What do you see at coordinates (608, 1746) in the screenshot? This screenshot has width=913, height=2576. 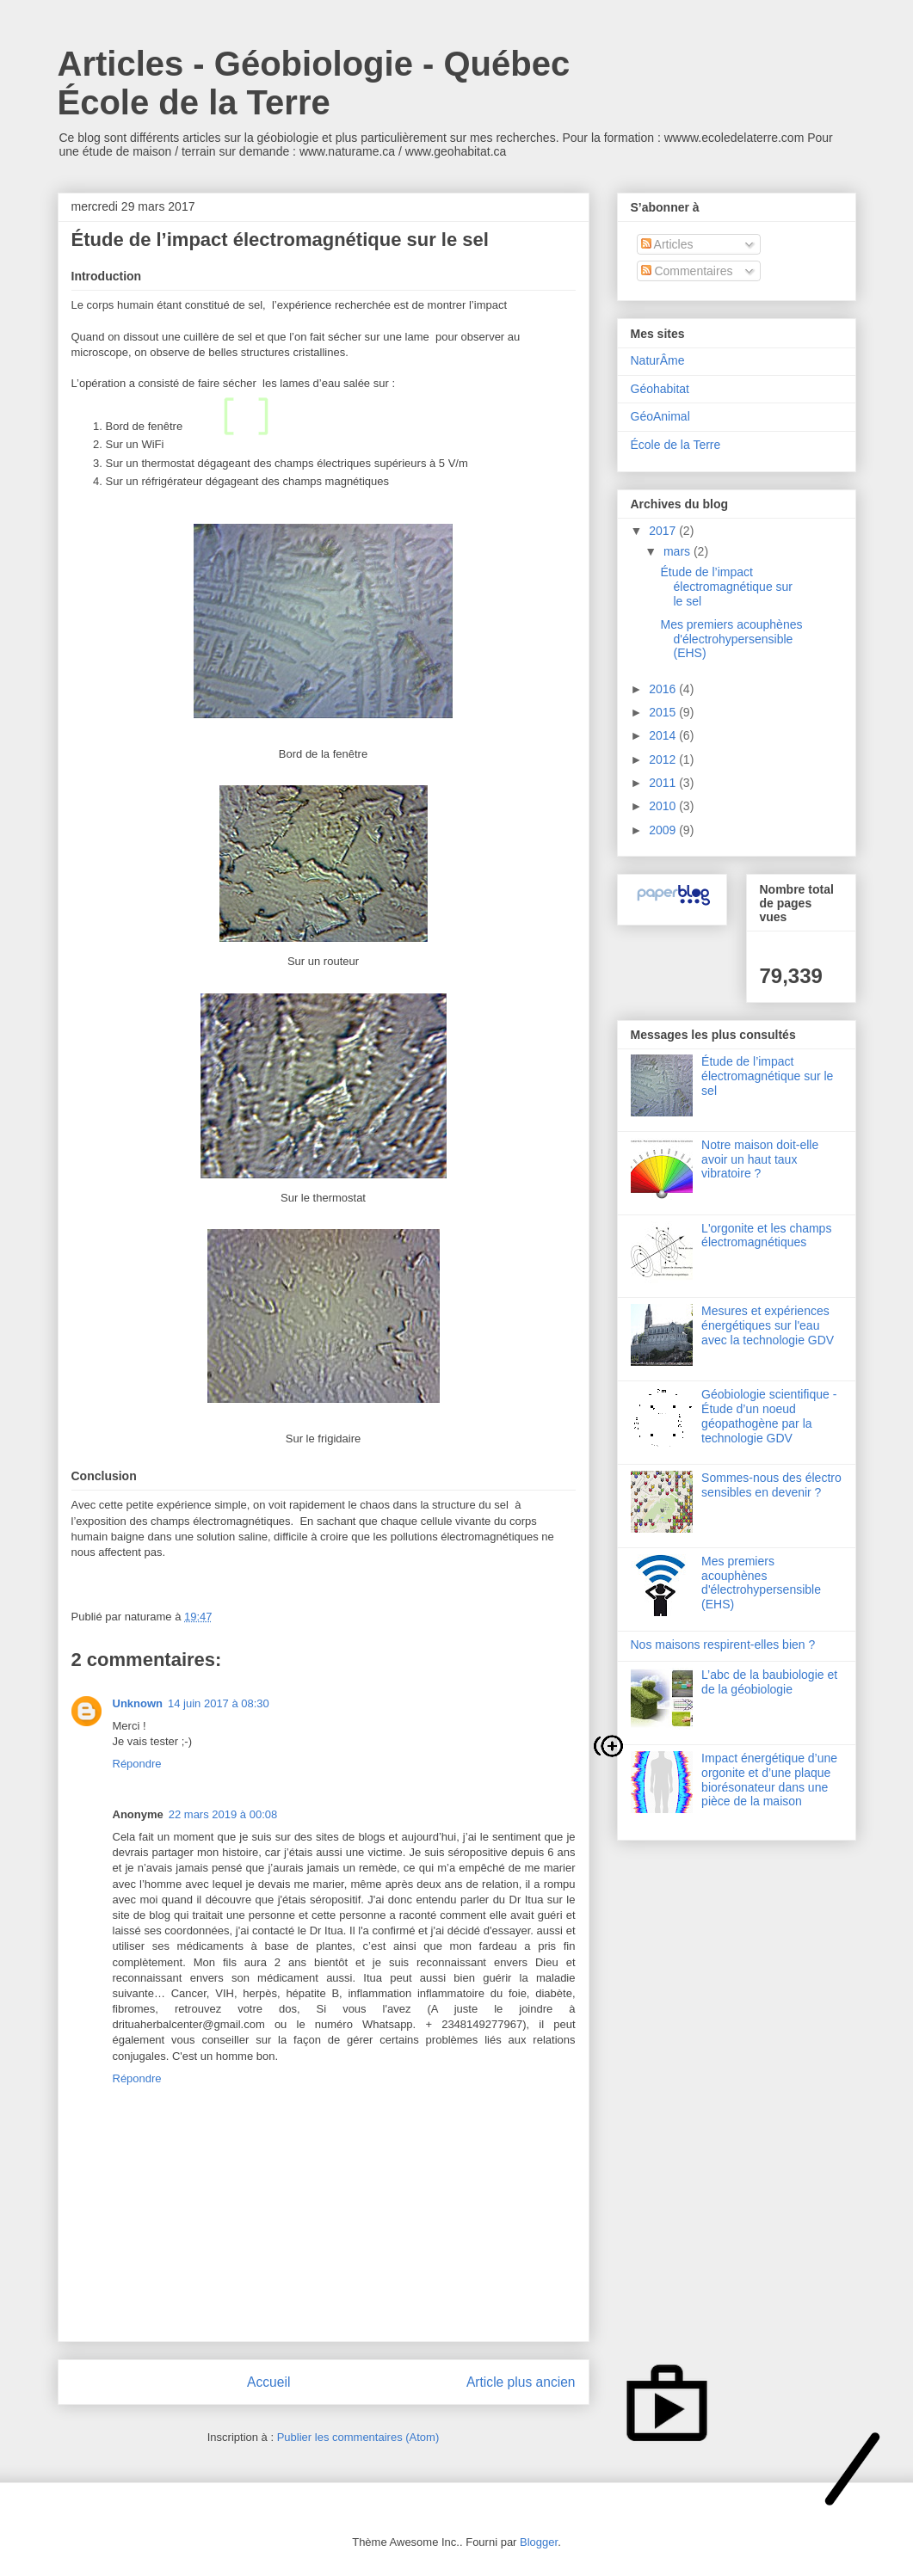 I see `duplicate or copy a control point` at bounding box center [608, 1746].